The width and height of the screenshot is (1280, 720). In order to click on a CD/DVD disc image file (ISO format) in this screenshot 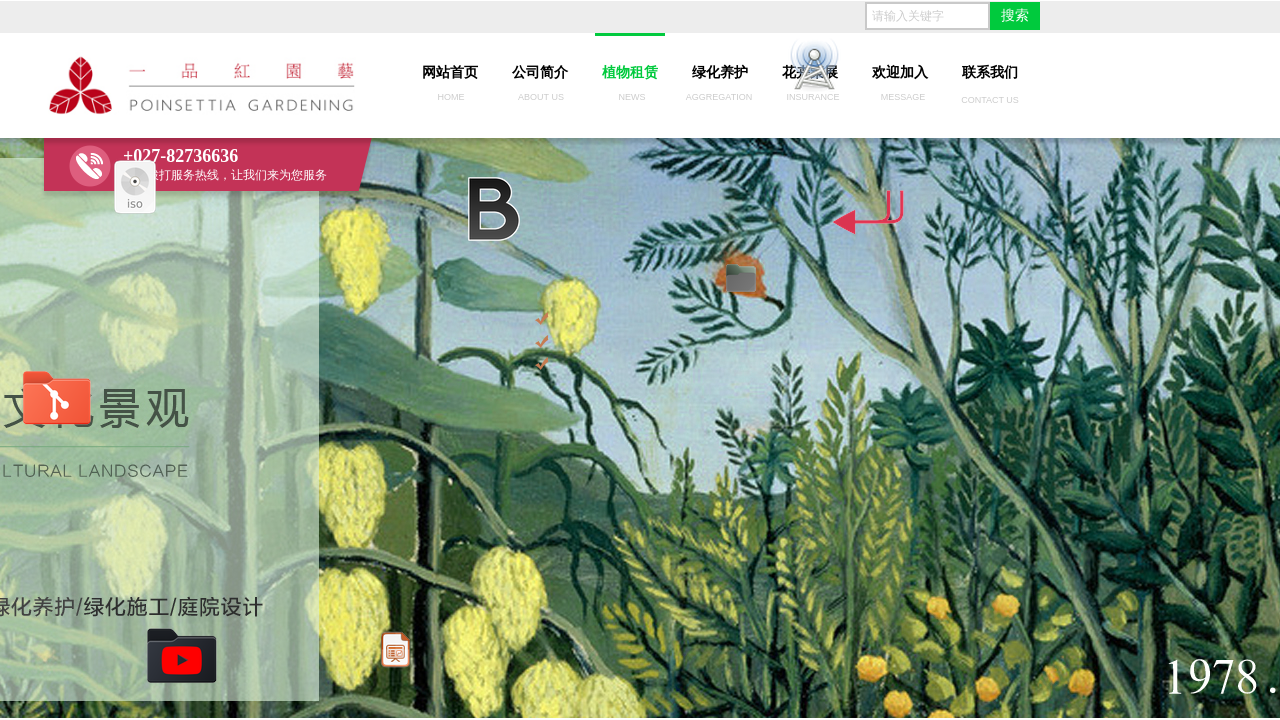, I will do `click(135, 187)`.